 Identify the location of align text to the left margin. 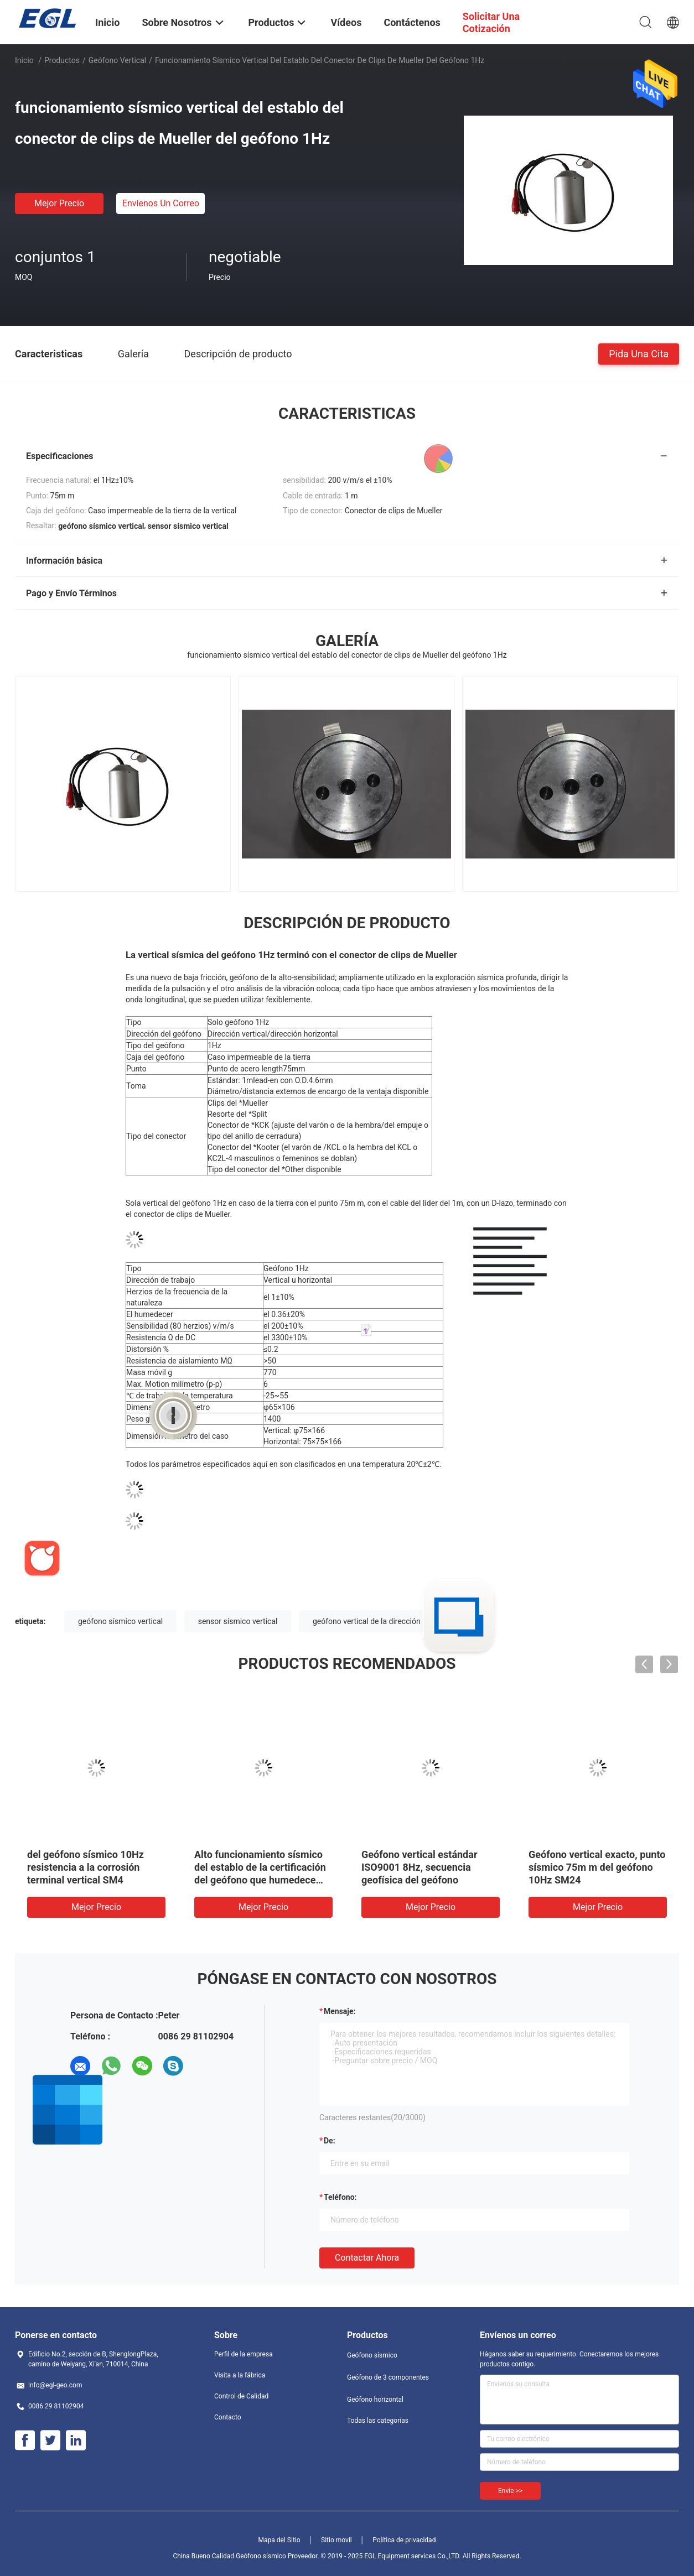
(510, 1262).